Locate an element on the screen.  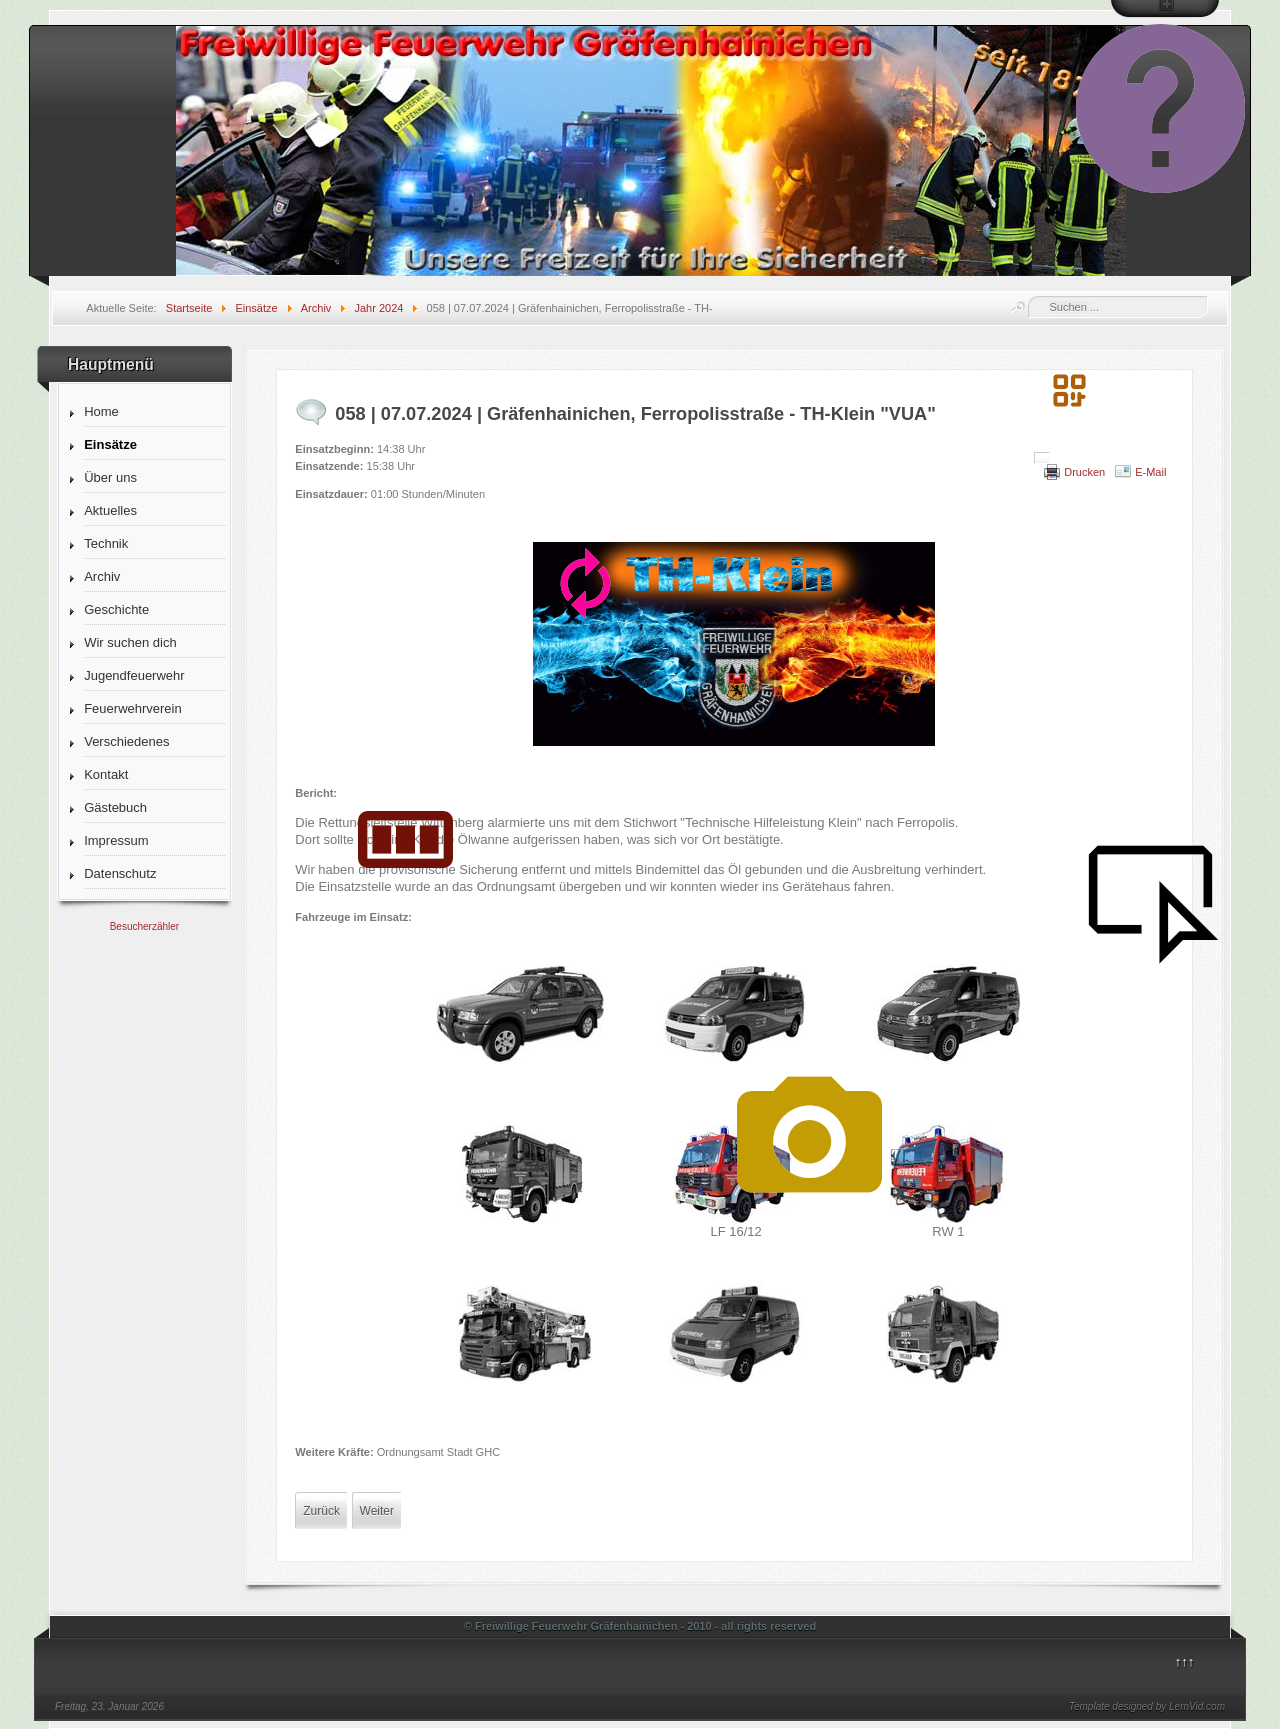
inspect element on page is located at coordinates (1150, 898).